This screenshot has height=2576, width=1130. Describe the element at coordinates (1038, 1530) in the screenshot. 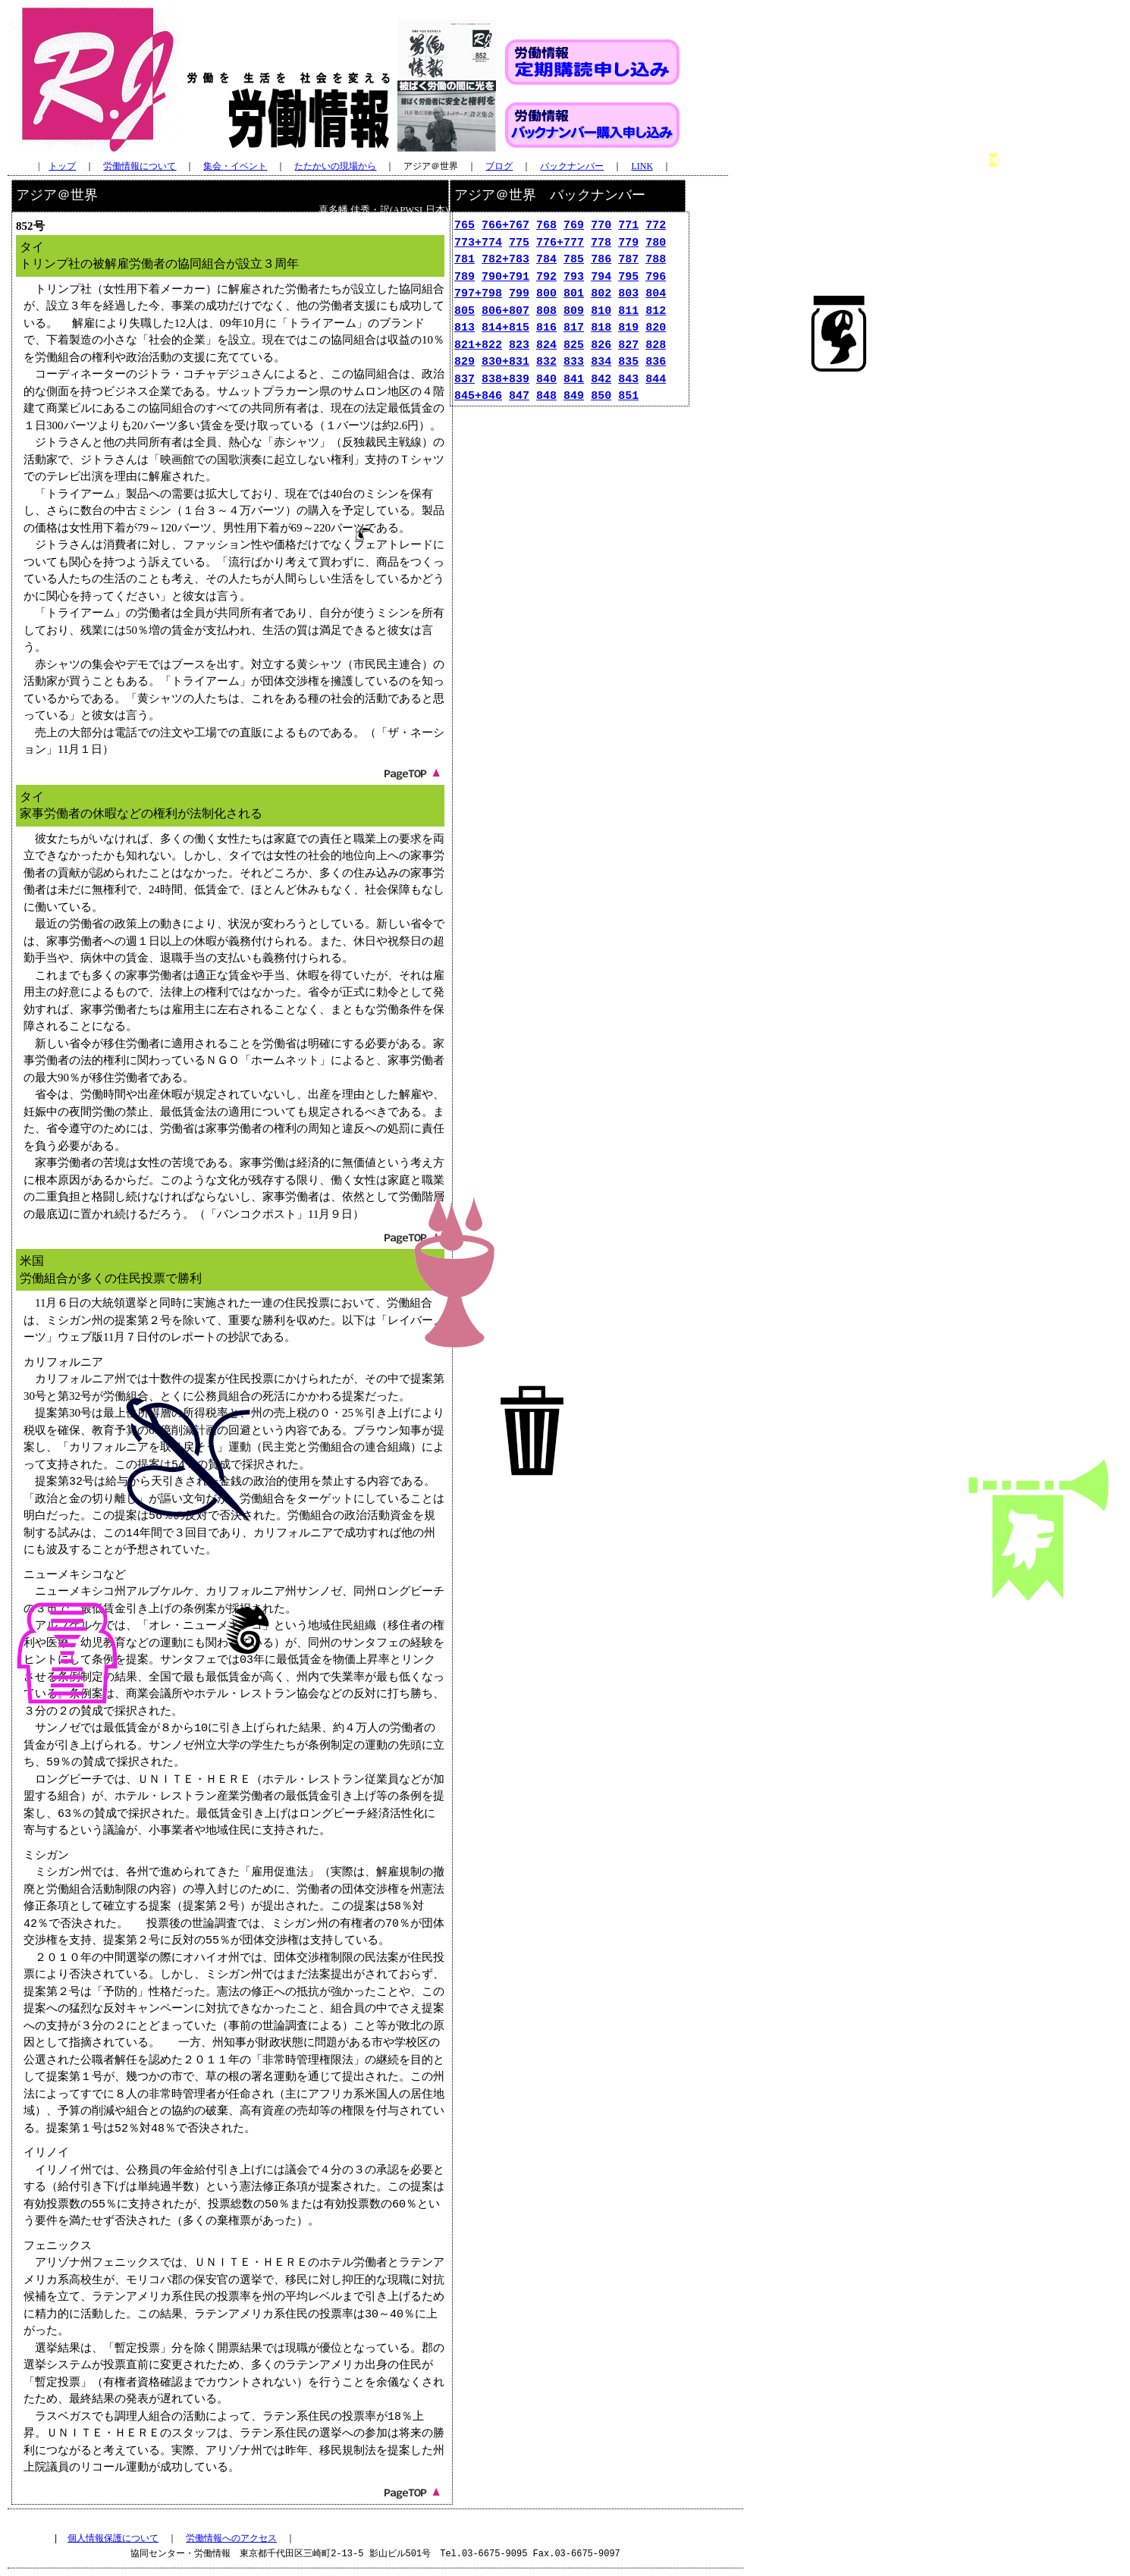

I see `announce a new achievement or milestone` at that location.